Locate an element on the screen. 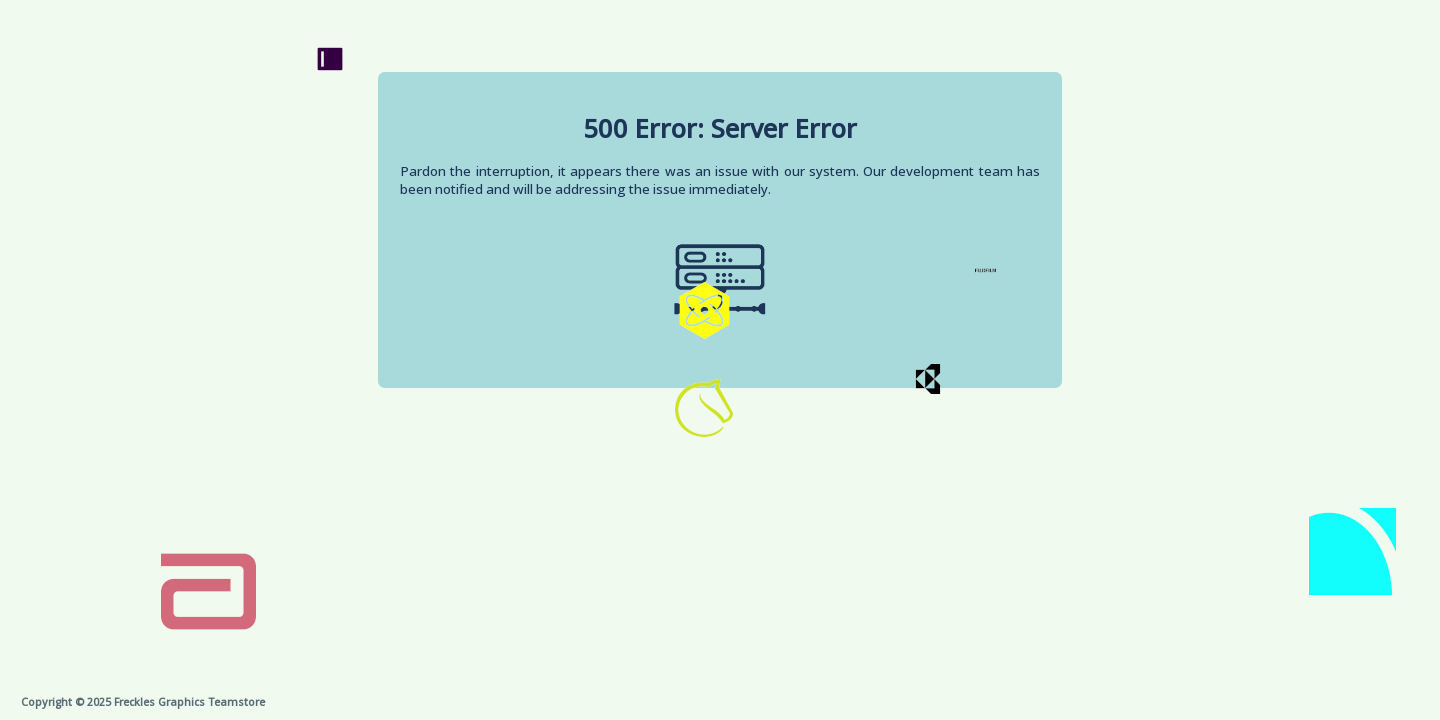 This screenshot has width=1440, height=720. visit Fujifilm's official website or support is located at coordinates (985, 270).